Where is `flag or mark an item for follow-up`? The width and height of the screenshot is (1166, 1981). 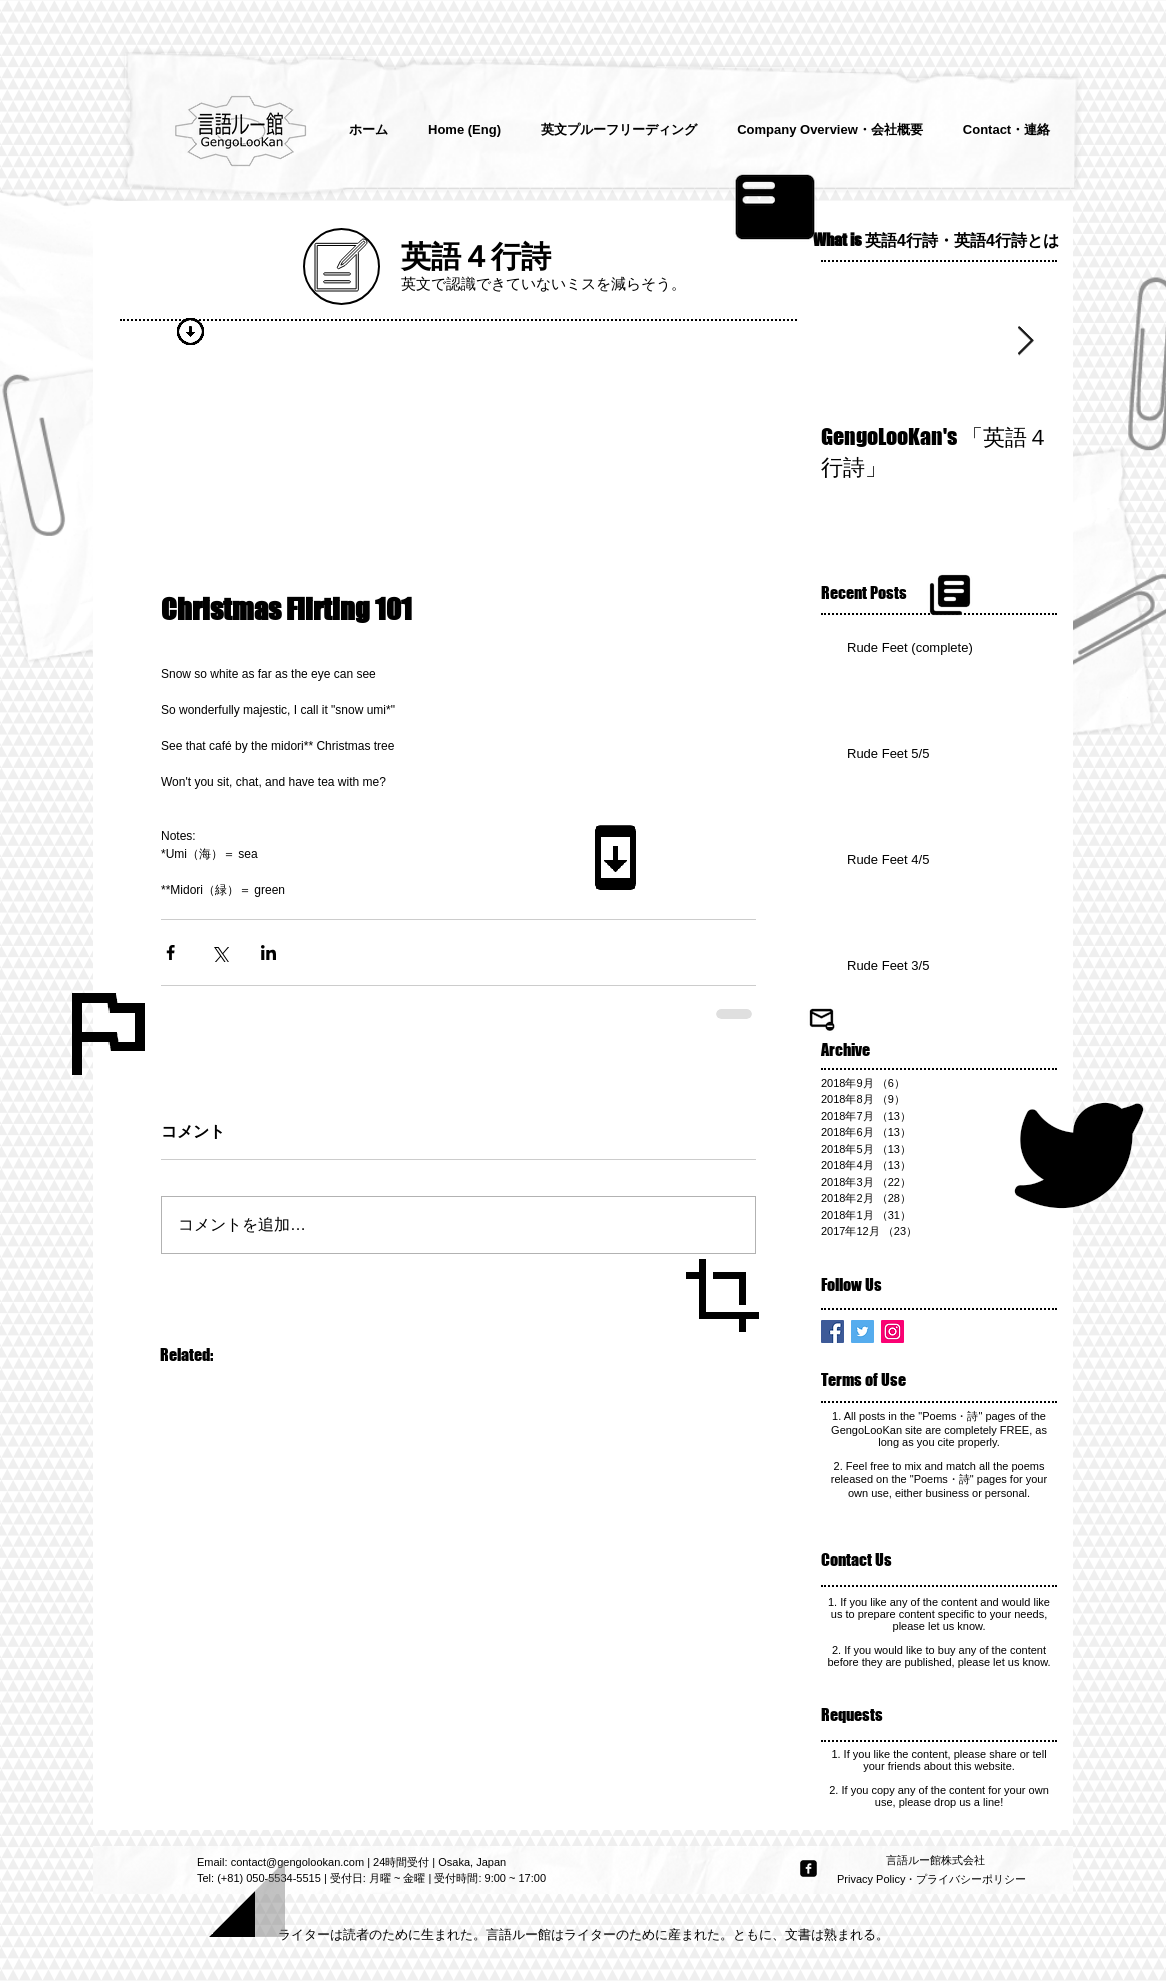 flag or mark an item for follow-up is located at coordinates (106, 1032).